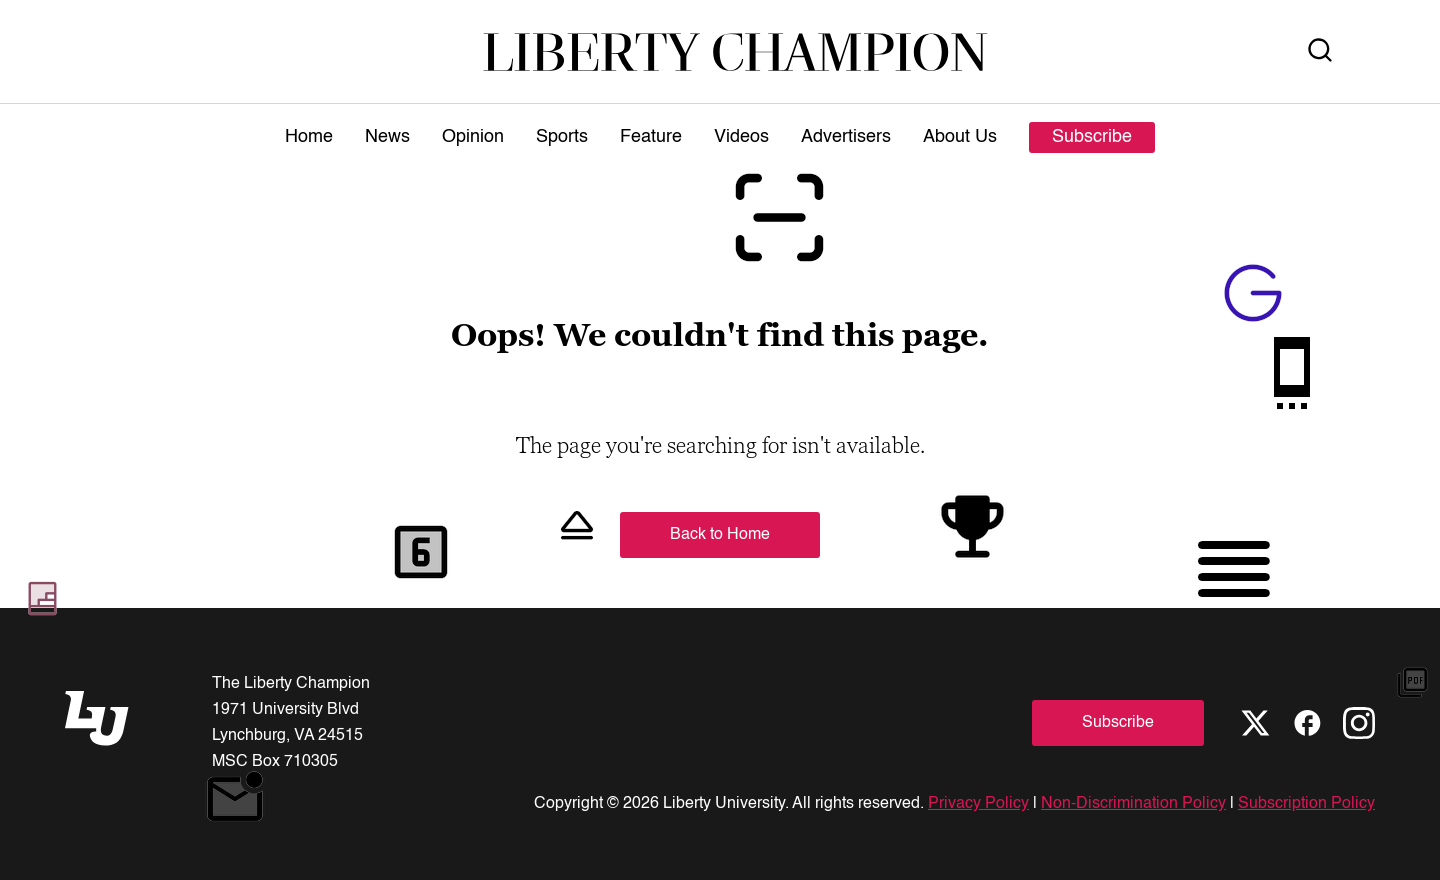 The height and width of the screenshot is (880, 1440). Describe the element at coordinates (235, 799) in the screenshot. I see `indicates an unread email message` at that location.